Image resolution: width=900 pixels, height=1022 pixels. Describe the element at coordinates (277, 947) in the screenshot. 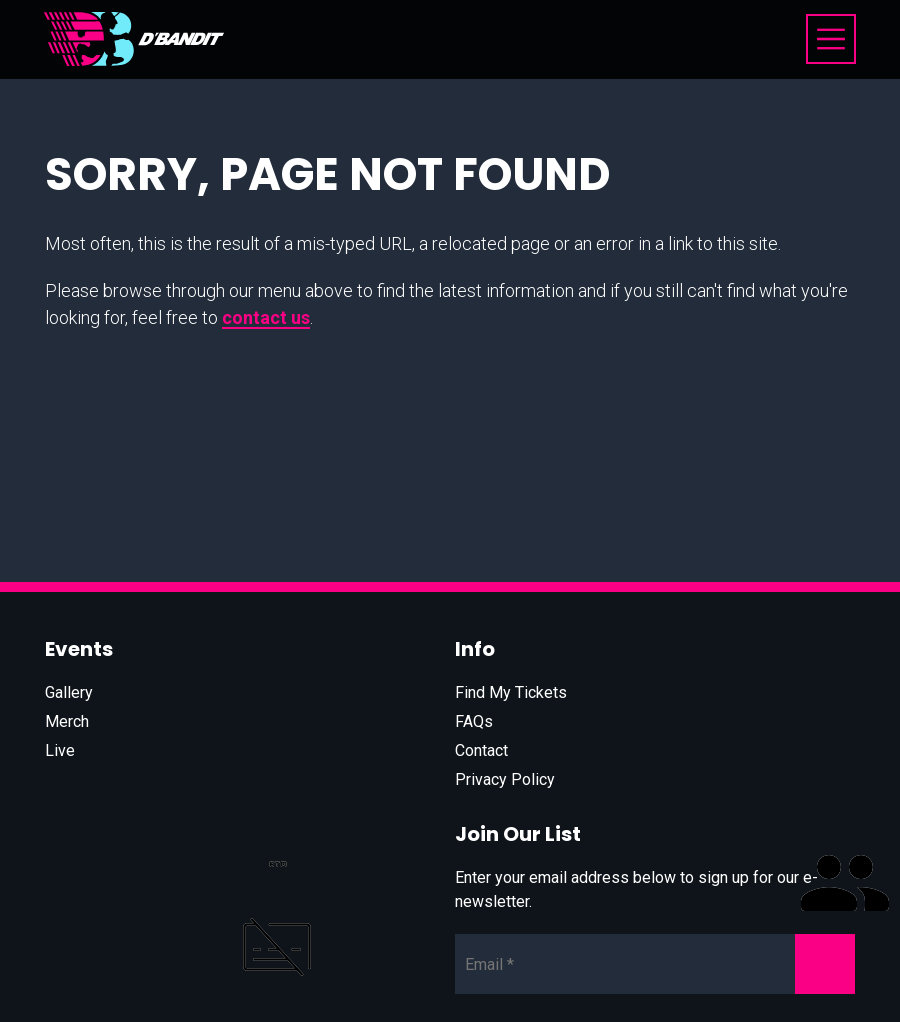

I see `disable subtitles or closed captions` at that location.